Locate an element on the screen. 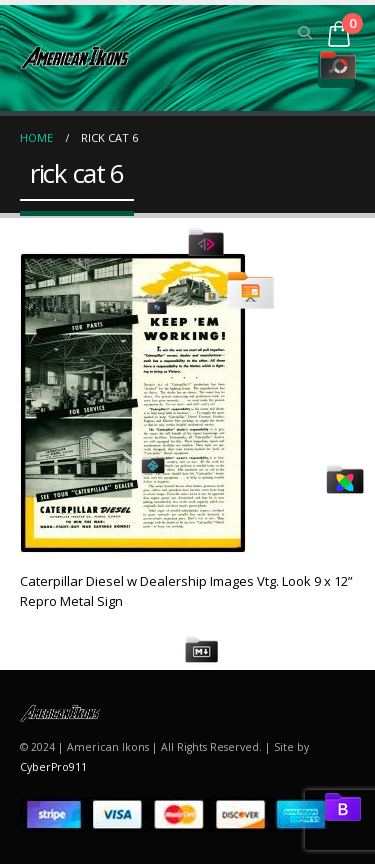 The height and width of the screenshot is (864, 375). folder containing haxe flixel game engine projects is located at coordinates (345, 480).